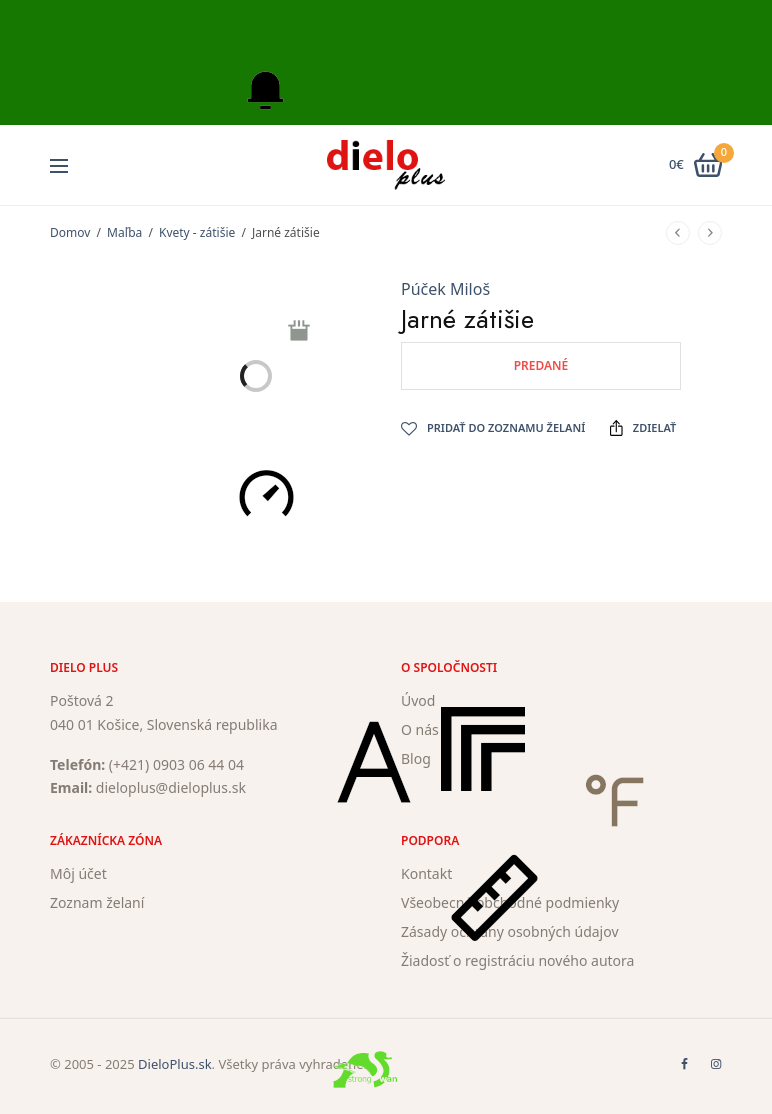 The height and width of the screenshot is (1114, 772). Describe the element at coordinates (483, 749) in the screenshot. I see `replicate logo - access AI model hosting platform` at that location.